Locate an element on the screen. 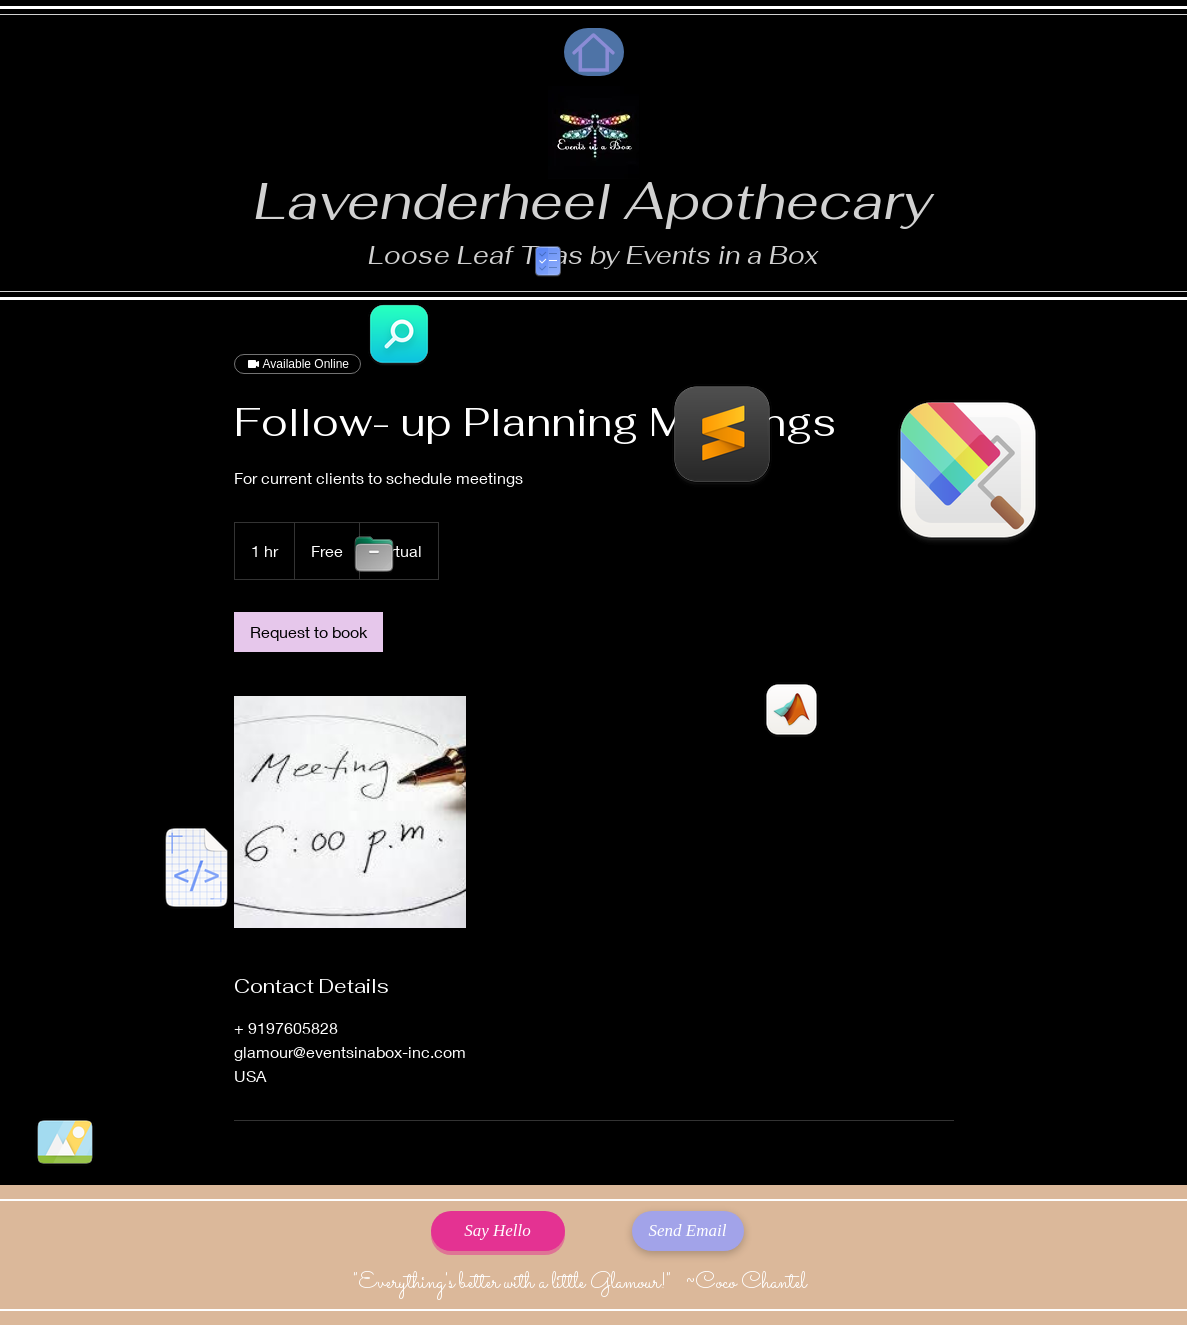 This screenshot has height=1325, width=1187. an html template file is located at coordinates (196, 867).